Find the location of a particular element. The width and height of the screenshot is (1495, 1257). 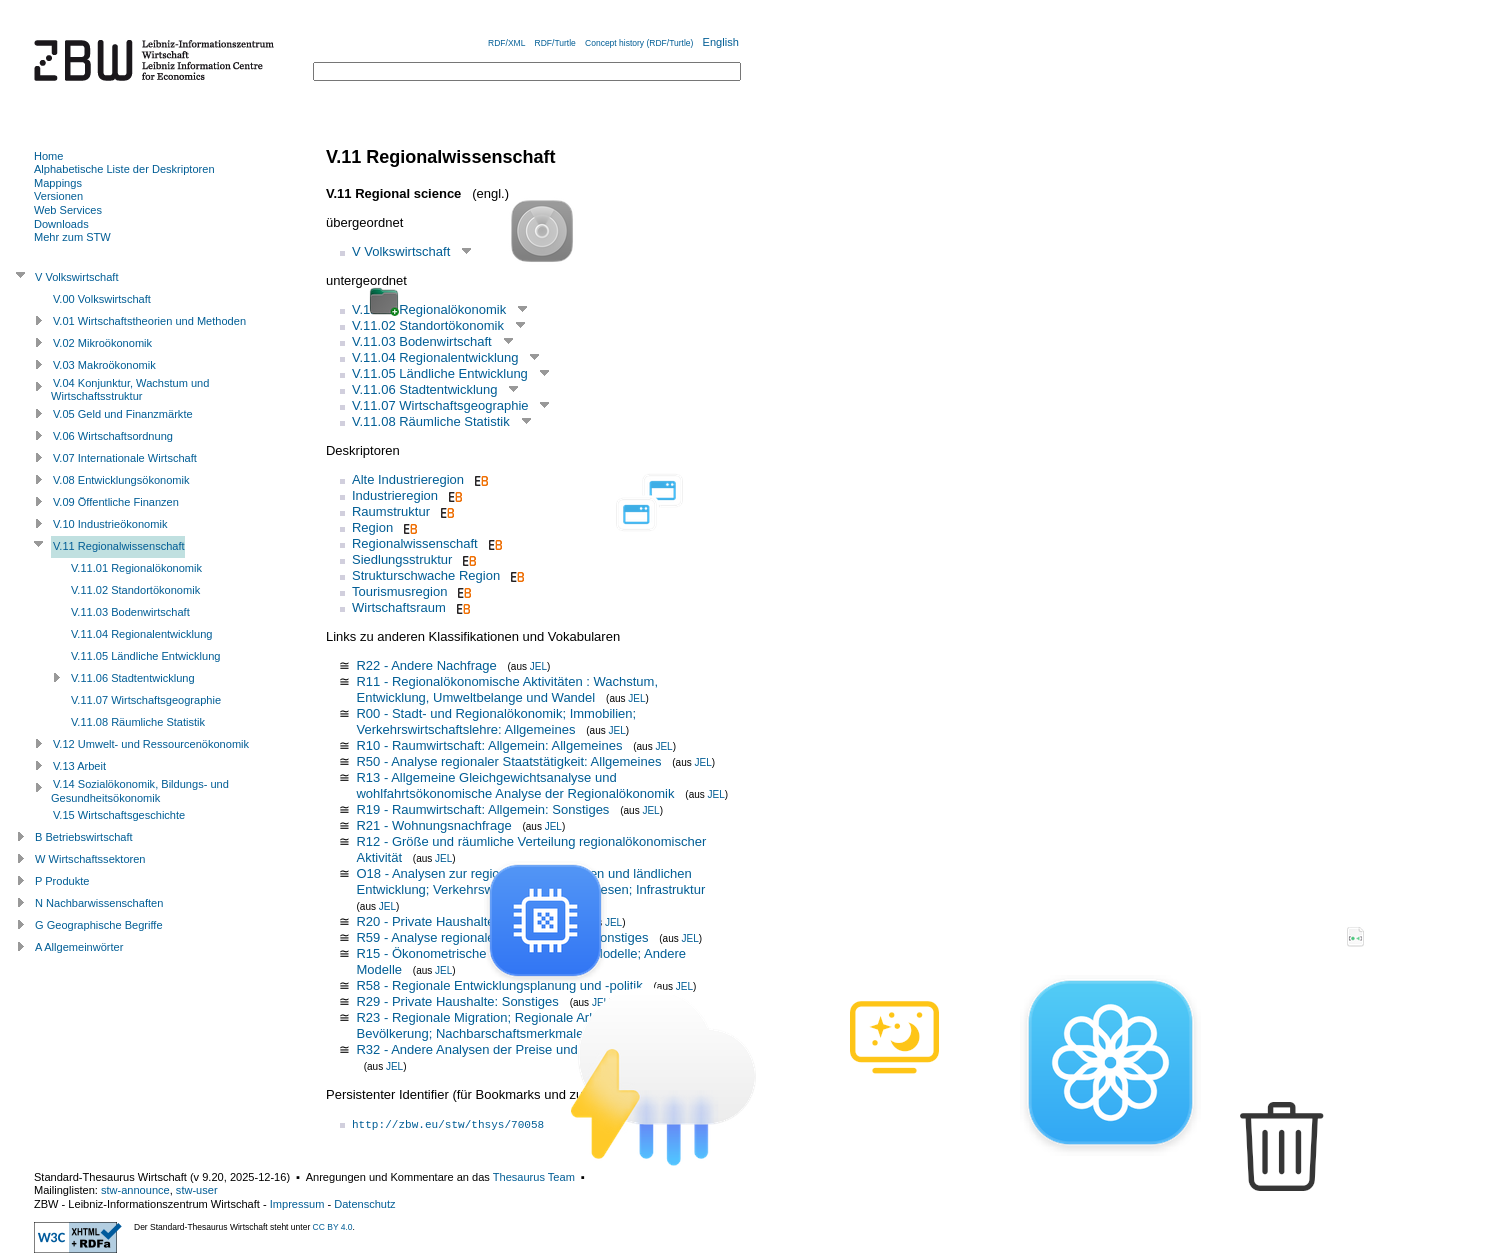

create a new folder is located at coordinates (384, 301).